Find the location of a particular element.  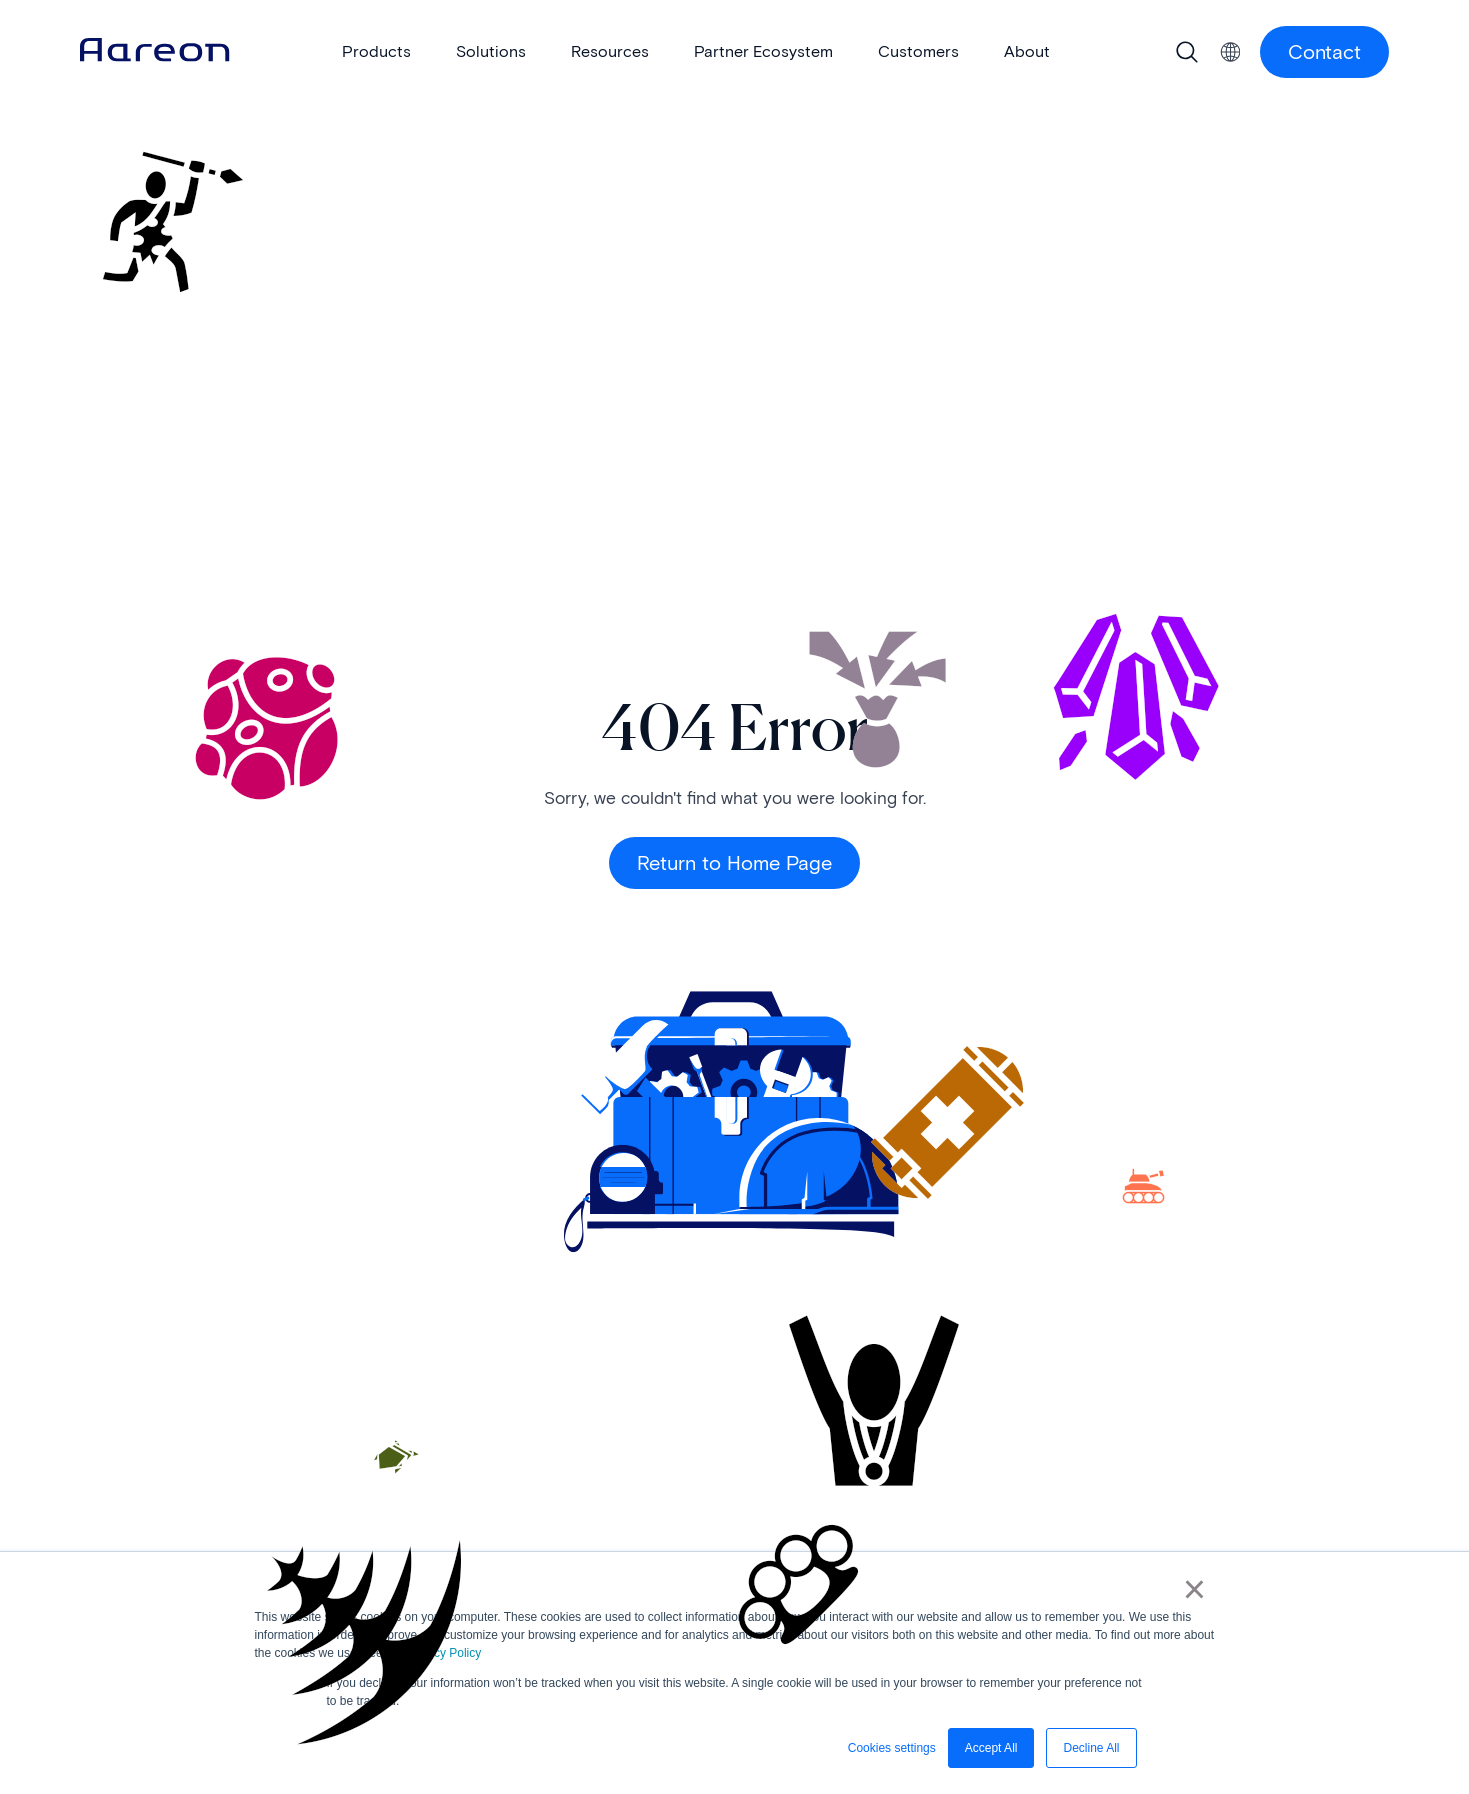

equip brass knuckles weapon is located at coordinates (798, 1584).